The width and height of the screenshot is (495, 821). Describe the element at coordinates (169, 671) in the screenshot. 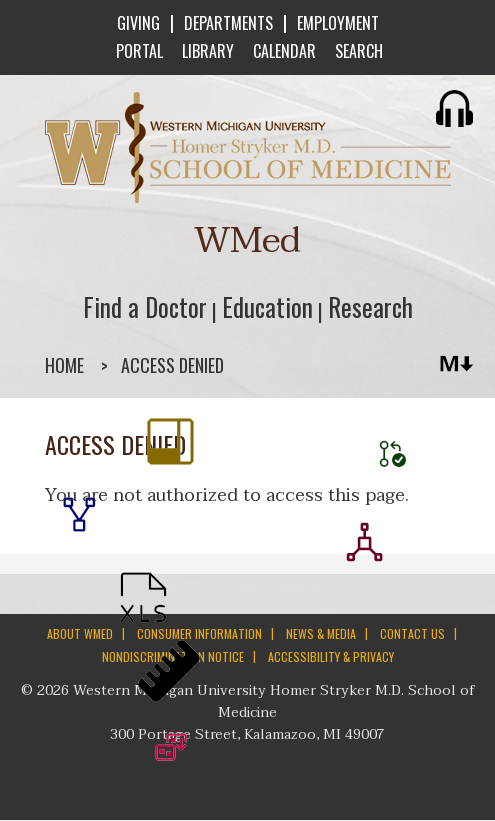

I see `access measurement tools` at that location.